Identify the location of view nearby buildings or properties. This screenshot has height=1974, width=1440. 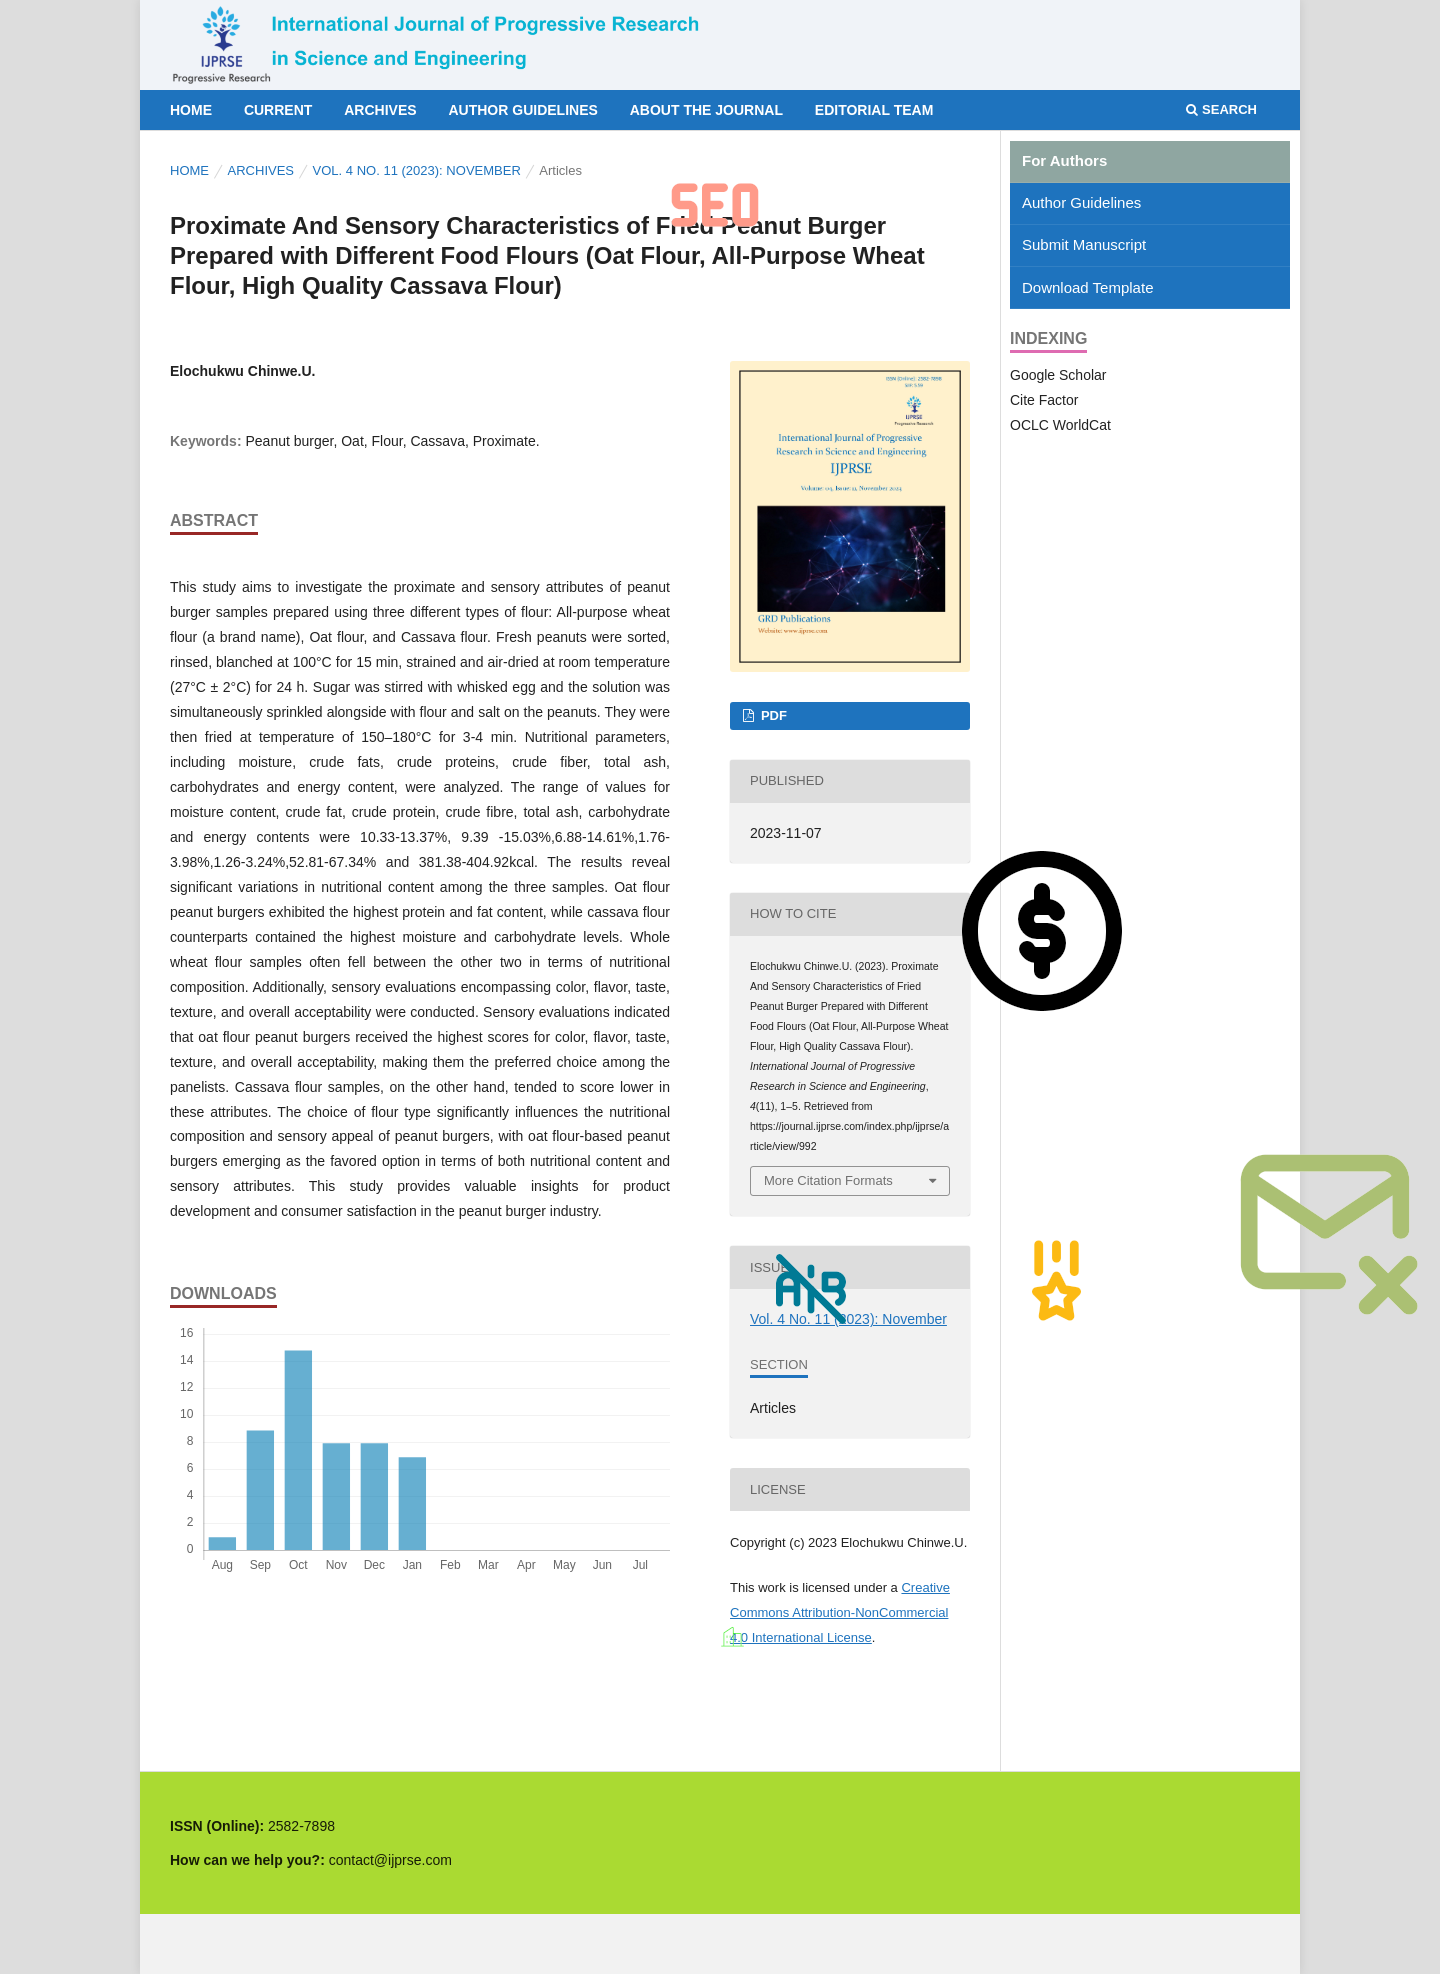
(732, 1637).